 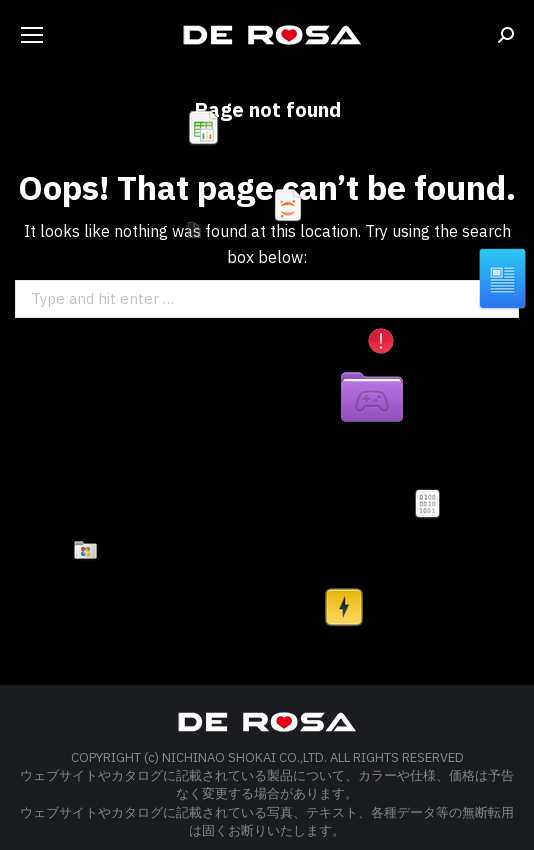 I want to click on generic file in sidebar navigation, so click(x=194, y=230).